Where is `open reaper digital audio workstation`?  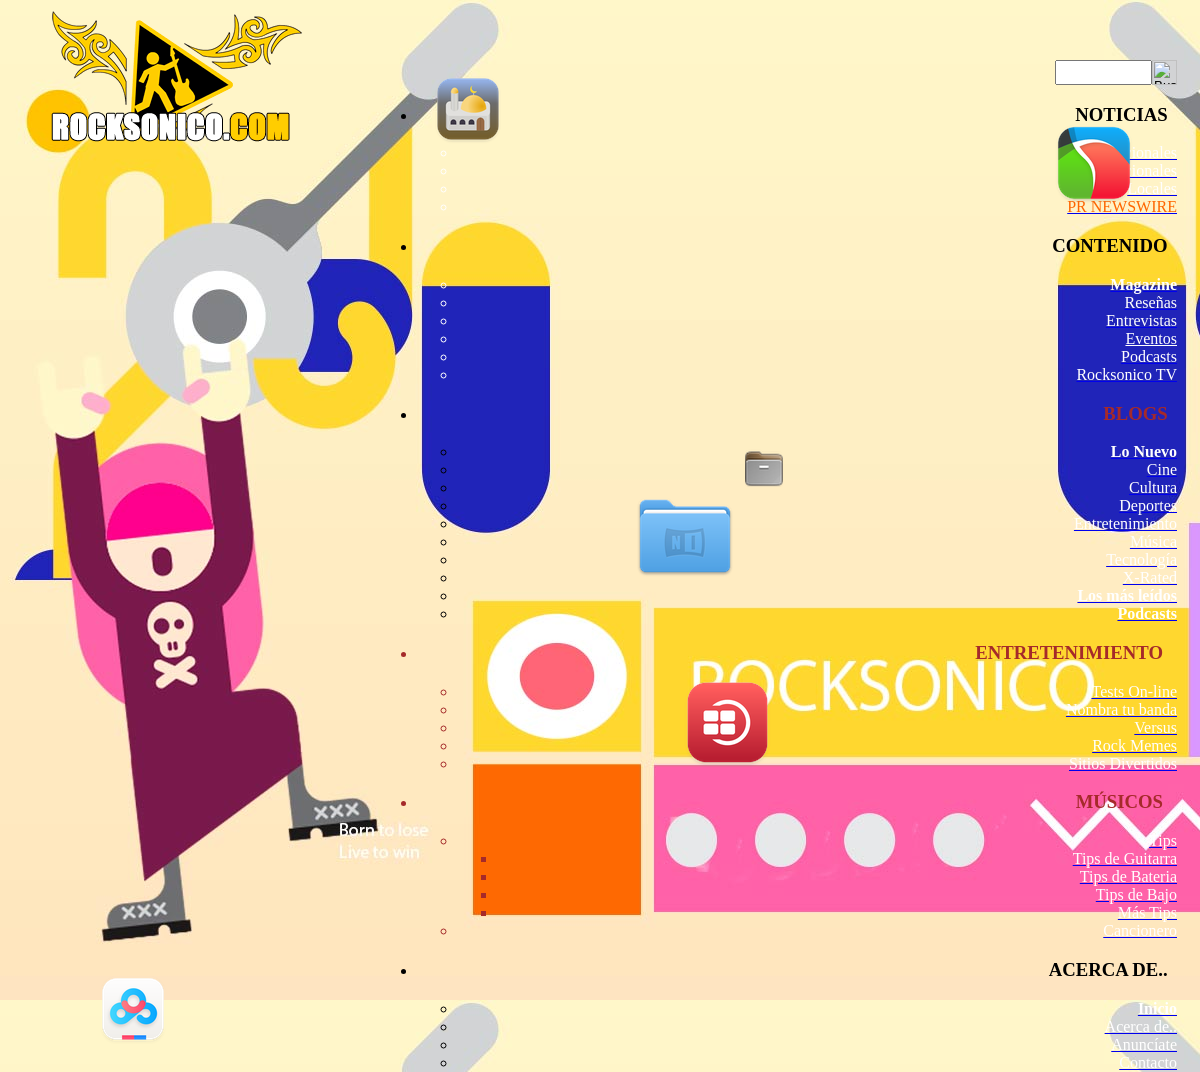
open reaper digital audio workstation is located at coordinates (1094, 163).